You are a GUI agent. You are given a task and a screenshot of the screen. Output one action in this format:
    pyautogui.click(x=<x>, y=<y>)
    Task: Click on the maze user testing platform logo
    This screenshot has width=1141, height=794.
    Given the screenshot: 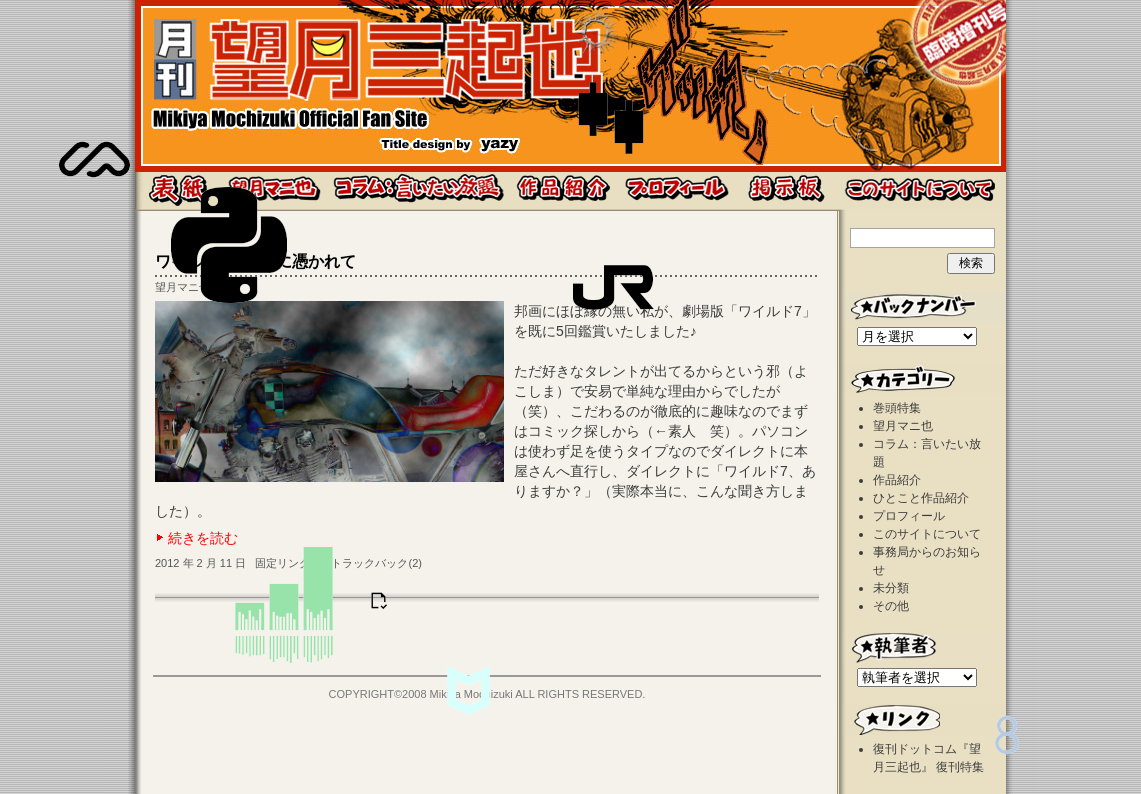 What is the action you would take?
    pyautogui.click(x=94, y=159)
    